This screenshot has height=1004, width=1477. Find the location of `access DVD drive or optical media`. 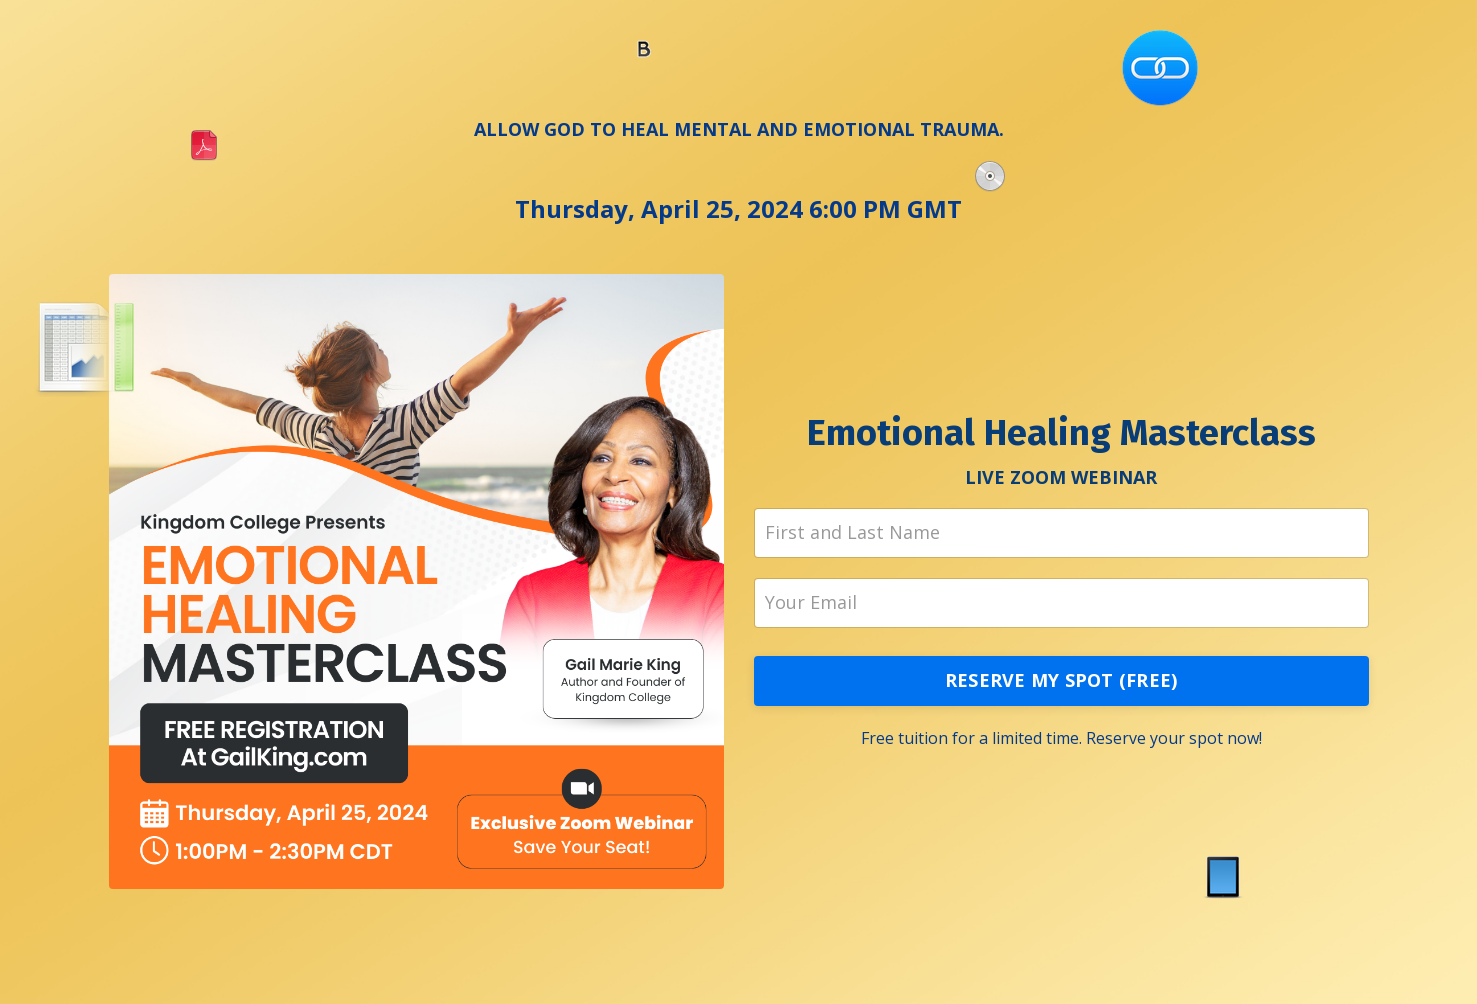

access DVD drive or optical media is located at coordinates (990, 176).